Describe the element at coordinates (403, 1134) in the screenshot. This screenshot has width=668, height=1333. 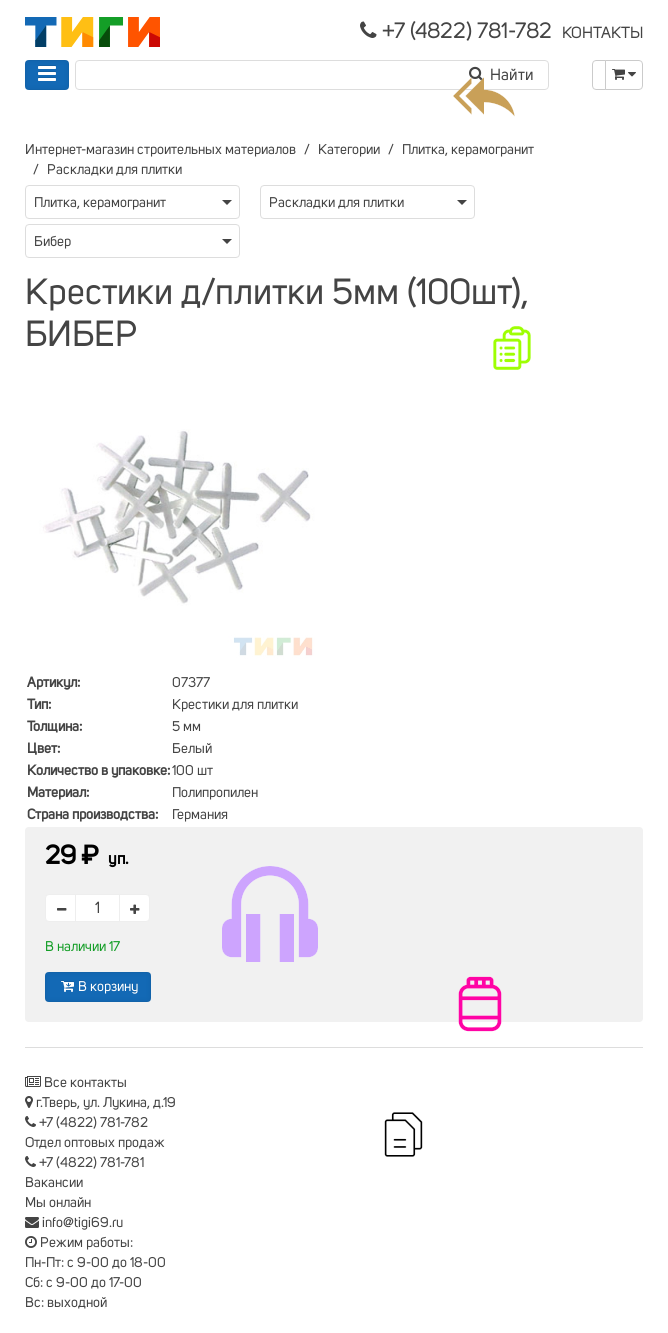
I see `view all documents` at that location.